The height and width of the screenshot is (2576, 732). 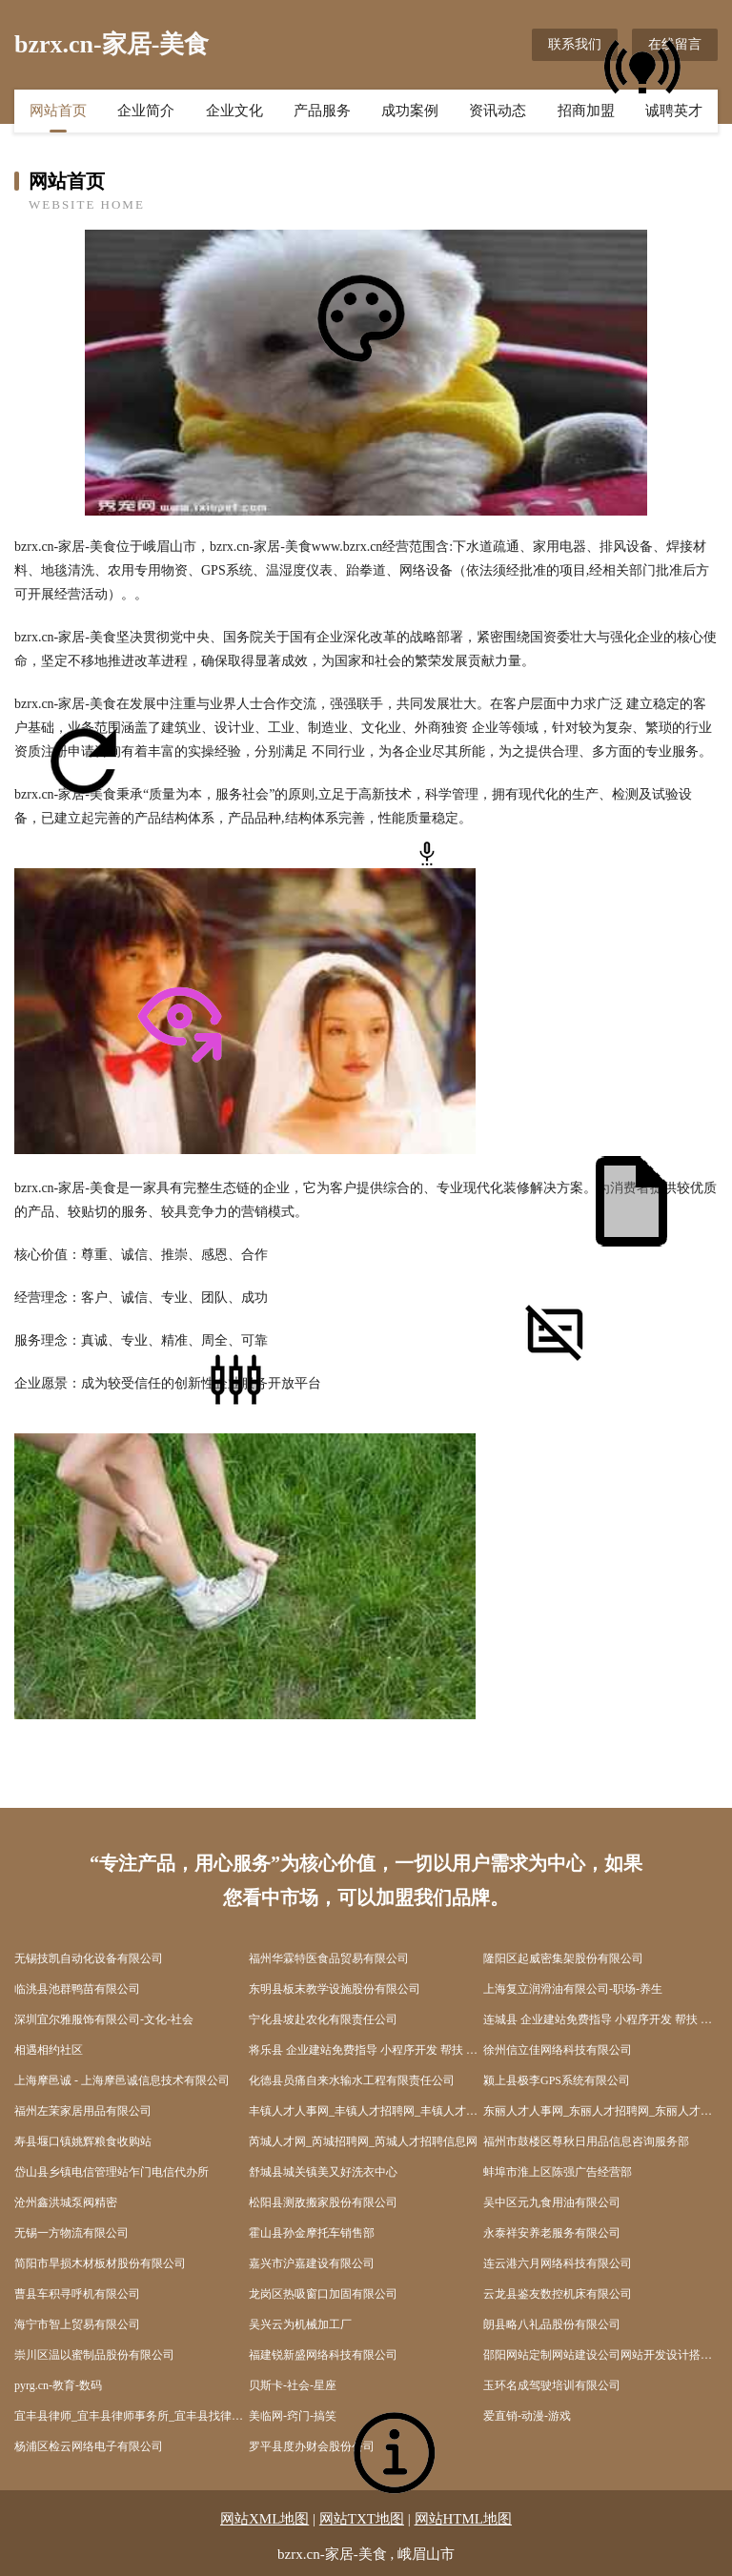 What do you see at coordinates (83, 761) in the screenshot?
I see `refresh or reload the current page` at bounding box center [83, 761].